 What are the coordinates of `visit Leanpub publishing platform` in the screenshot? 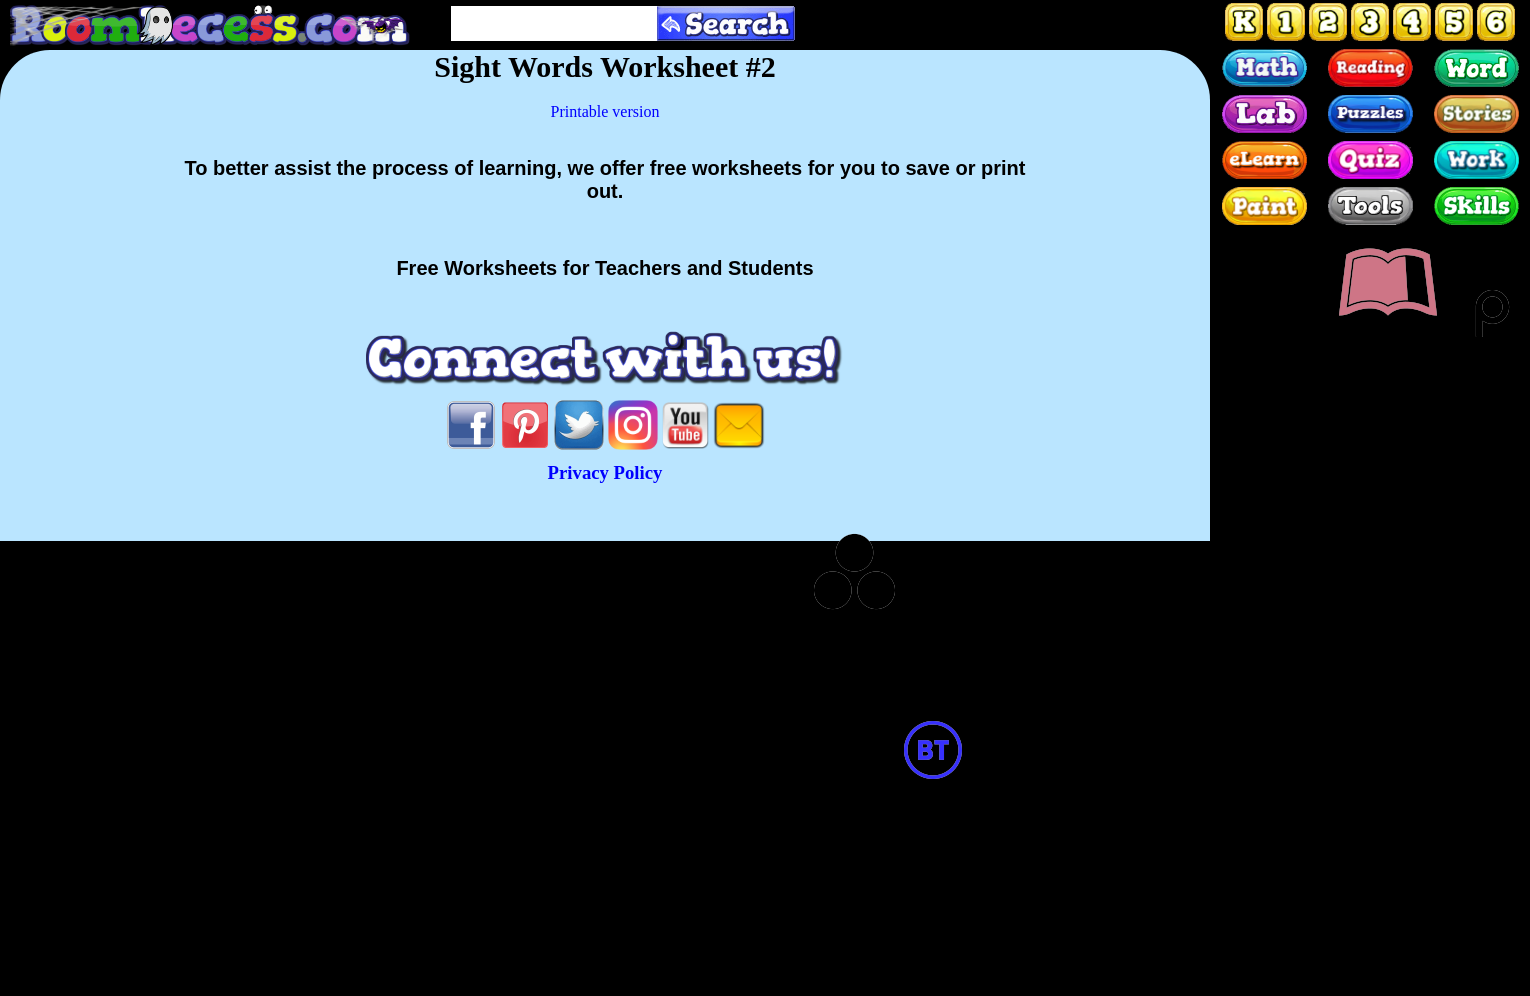 It's located at (1388, 282).